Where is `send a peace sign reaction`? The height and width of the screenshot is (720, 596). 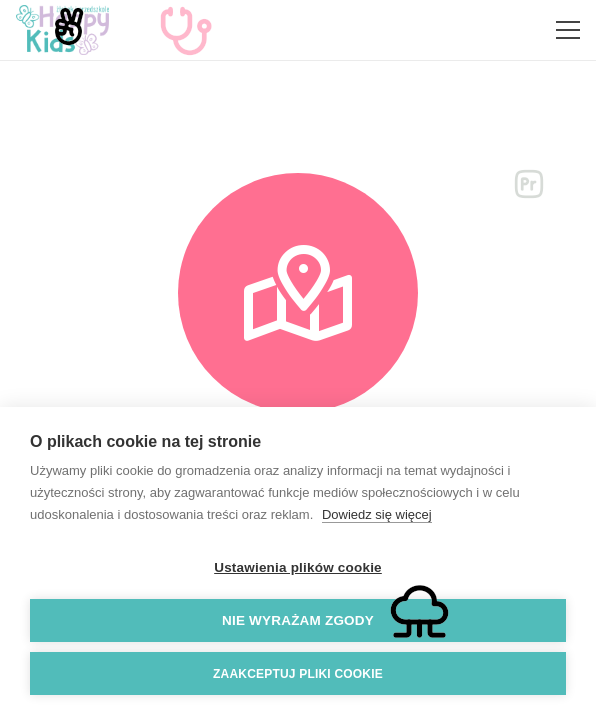
send a peace sign reaction is located at coordinates (68, 26).